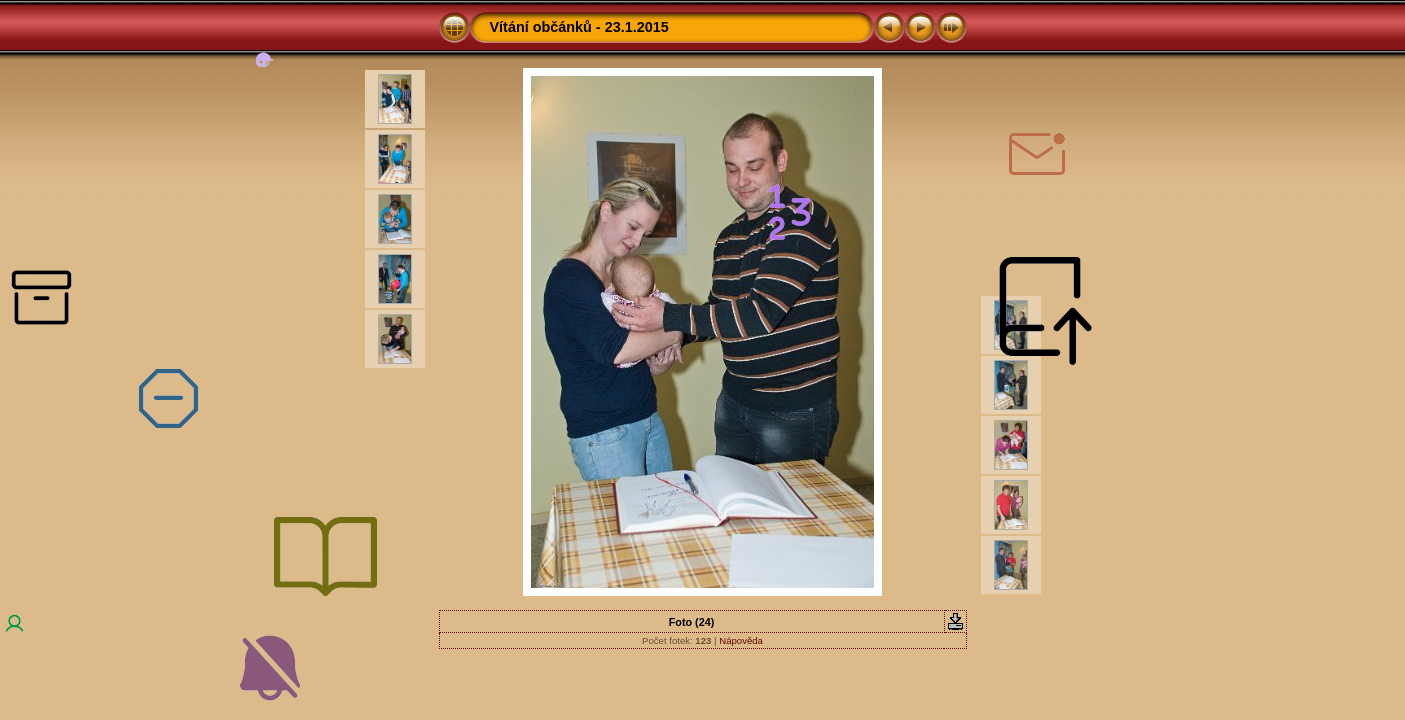  I want to click on mute notifications, so click(270, 668).